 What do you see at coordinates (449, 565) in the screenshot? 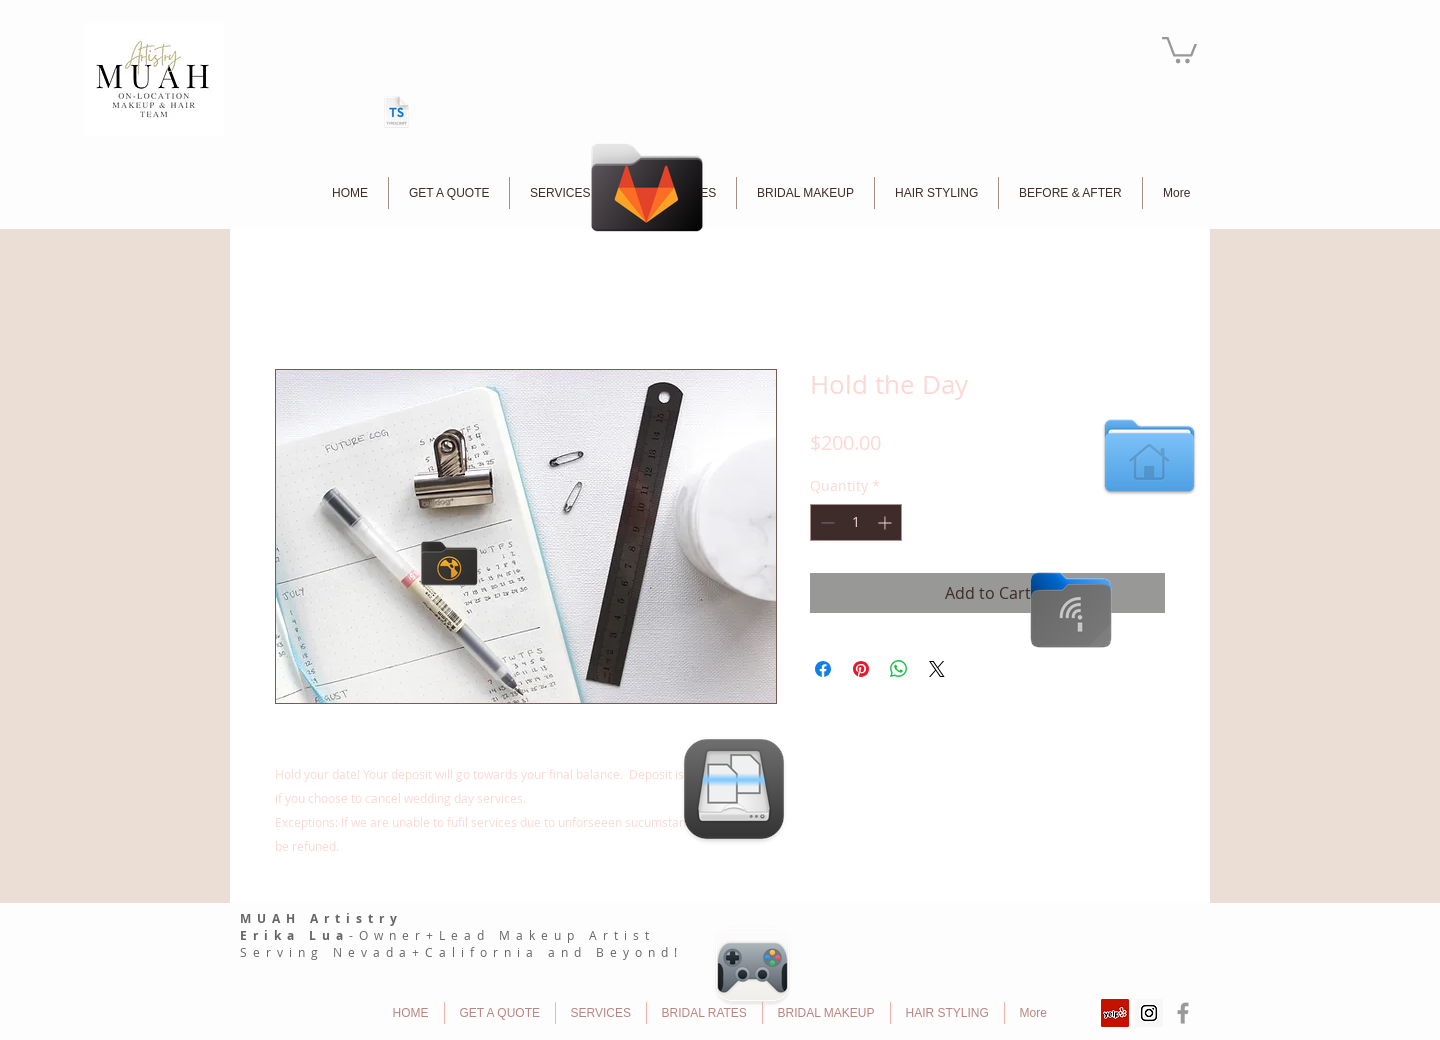
I see `folder containing nuke compositing software project files` at bounding box center [449, 565].